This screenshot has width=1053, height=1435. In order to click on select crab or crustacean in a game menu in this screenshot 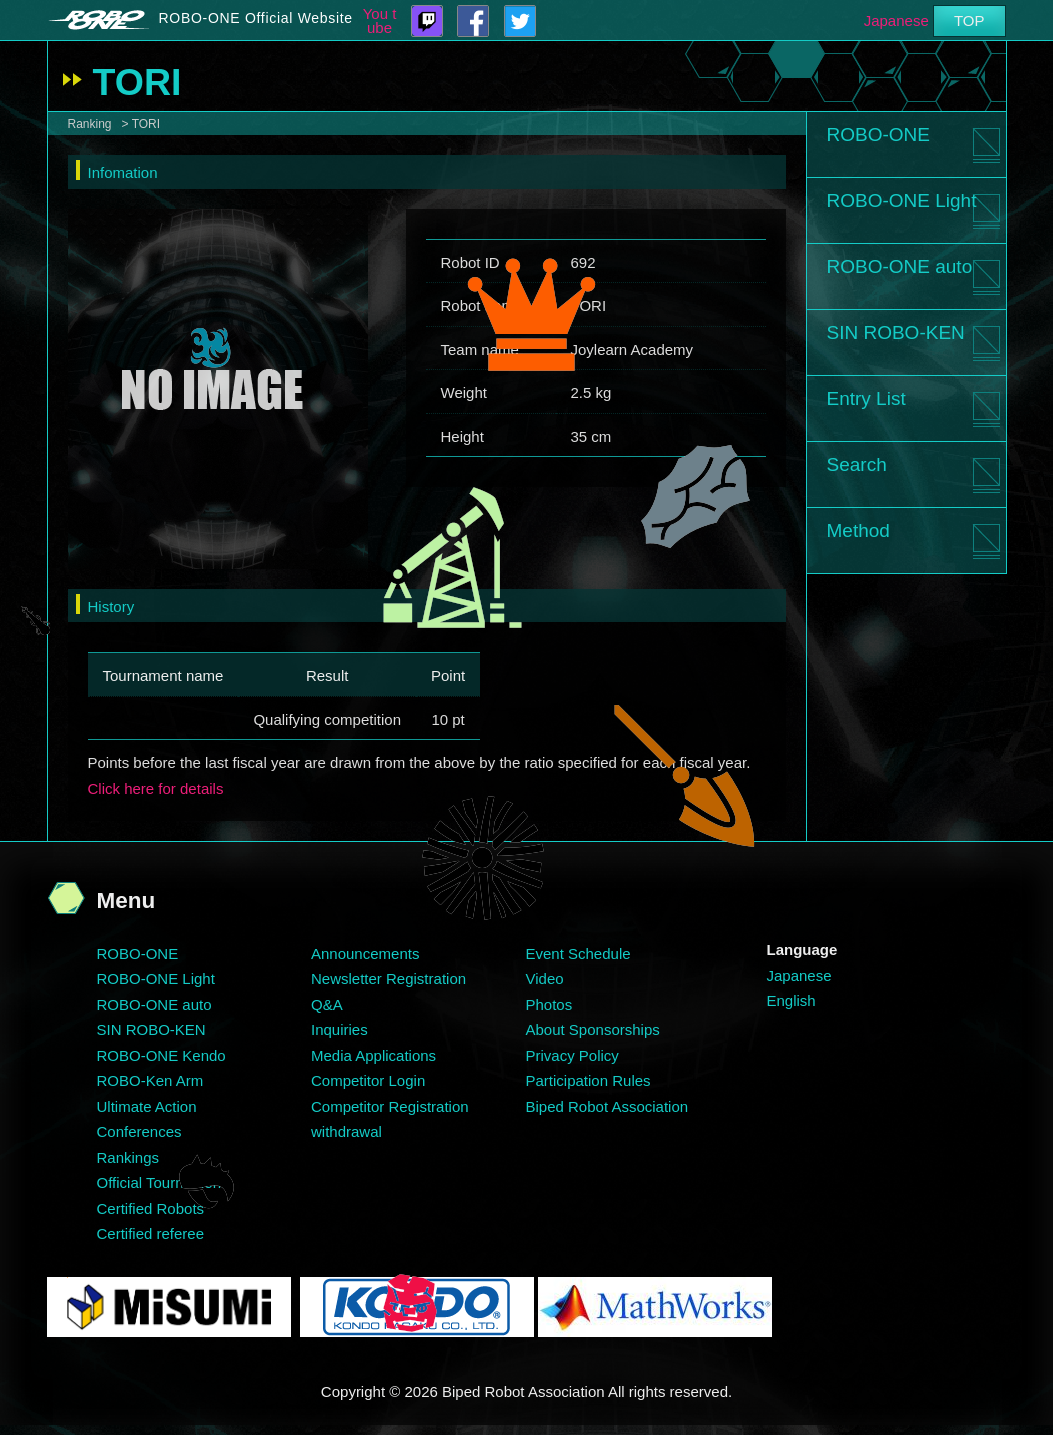, I will do `click(206, 1181)`.